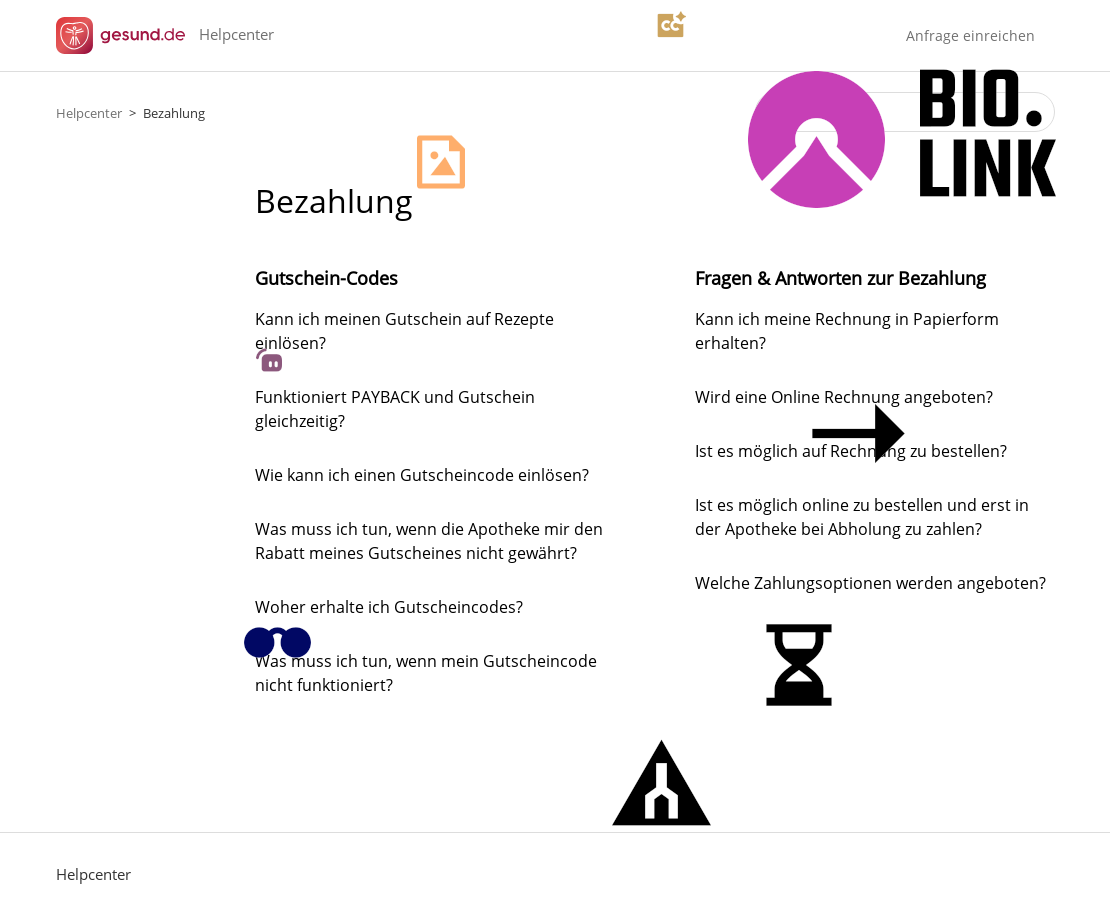 The width and height of the screenshot is (1110, 916). I want to click on navigate to the next step or page, so click(858, 433).